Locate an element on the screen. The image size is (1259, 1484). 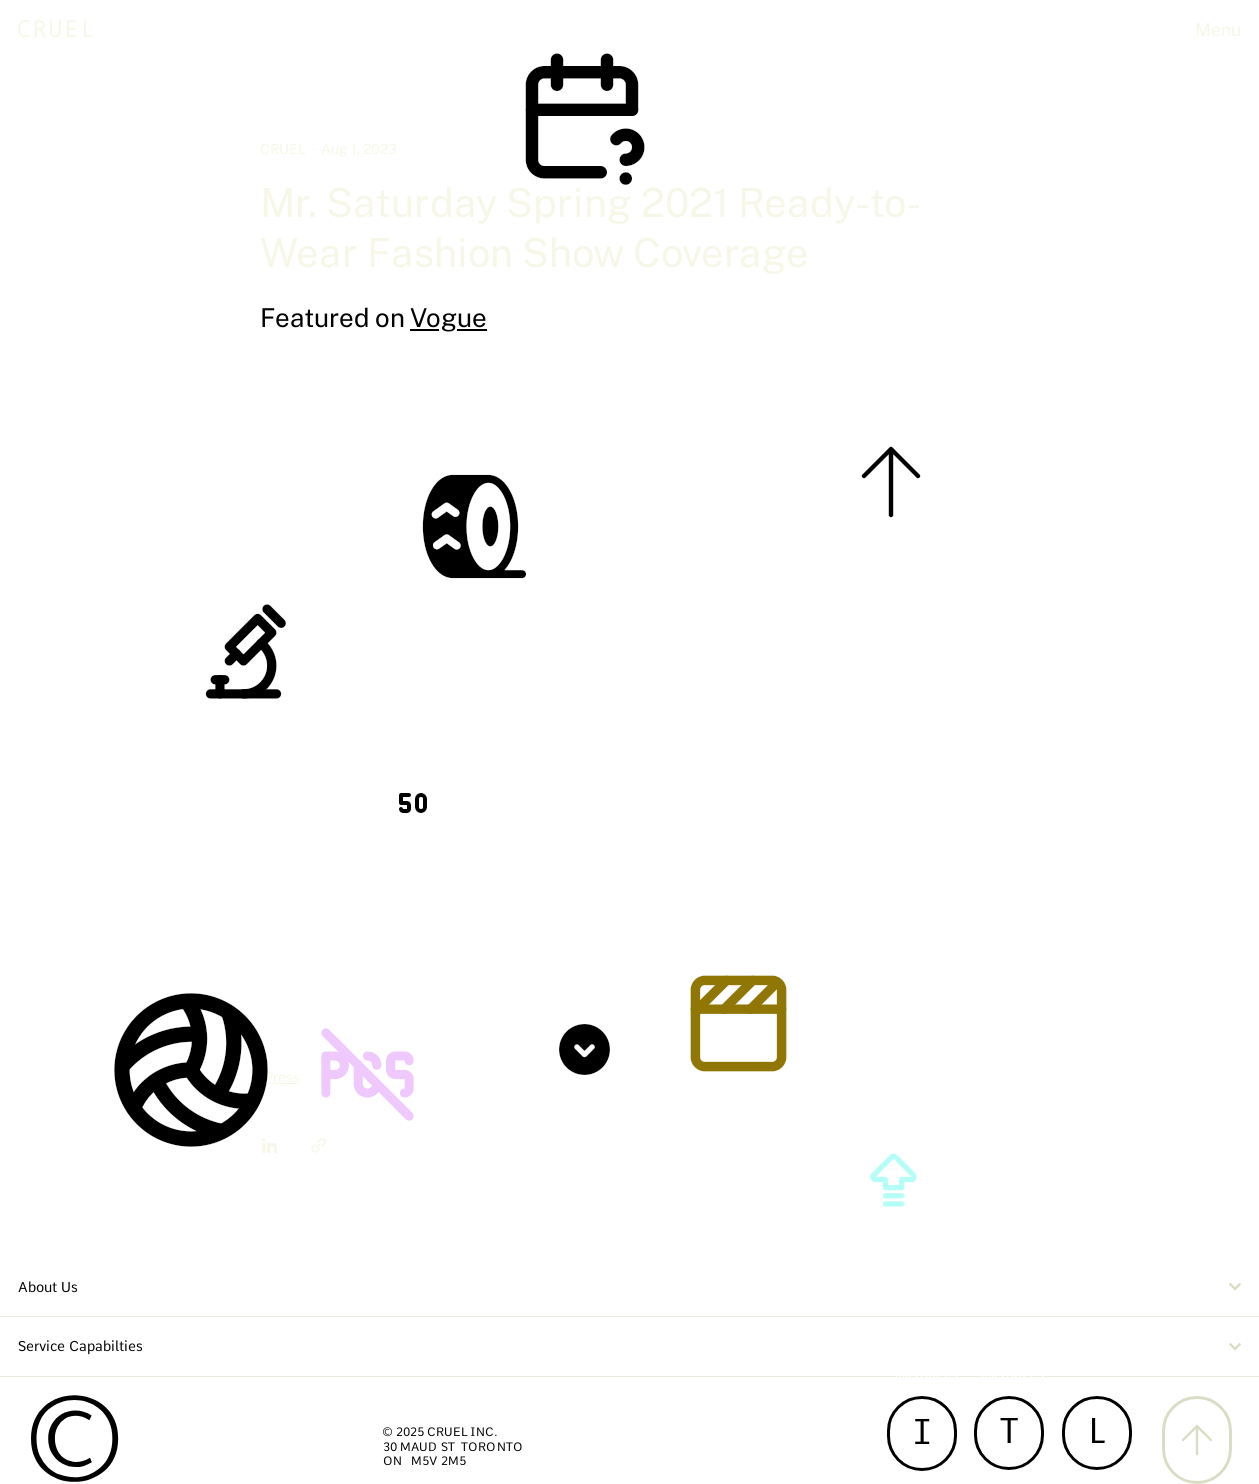
scroll to top of page is located at coordinates (891, 482).